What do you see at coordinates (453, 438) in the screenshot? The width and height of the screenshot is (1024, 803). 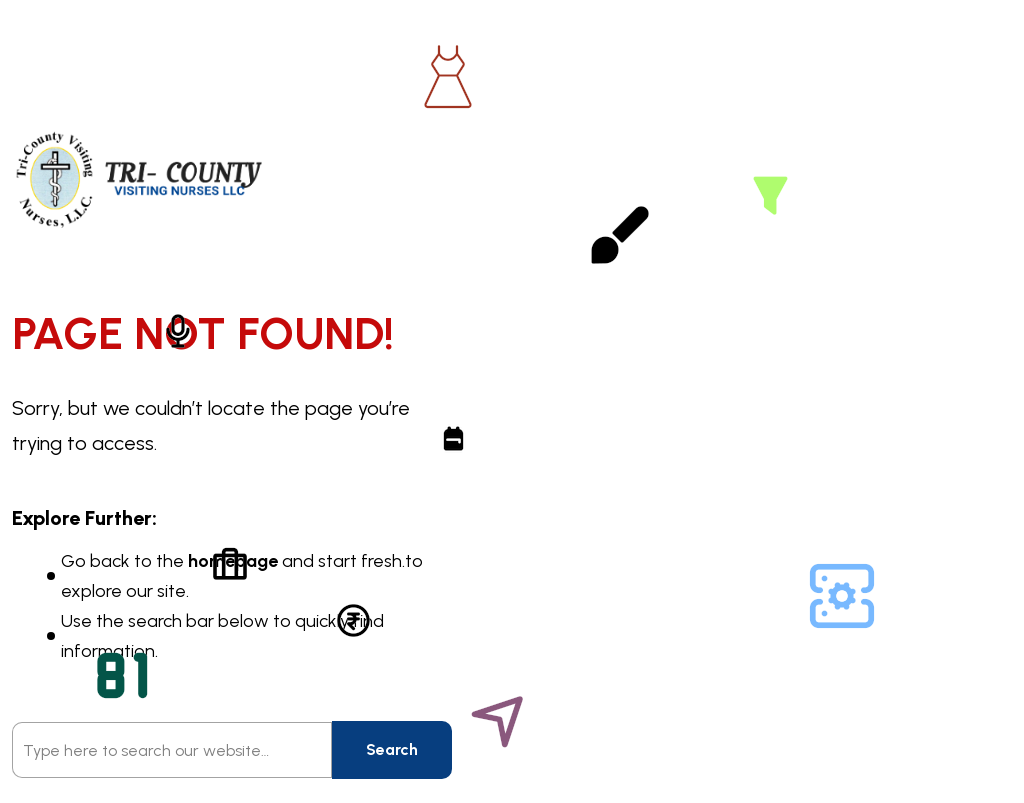 I see `access your backpack or bag inventory` at bounding box center [453, 438].